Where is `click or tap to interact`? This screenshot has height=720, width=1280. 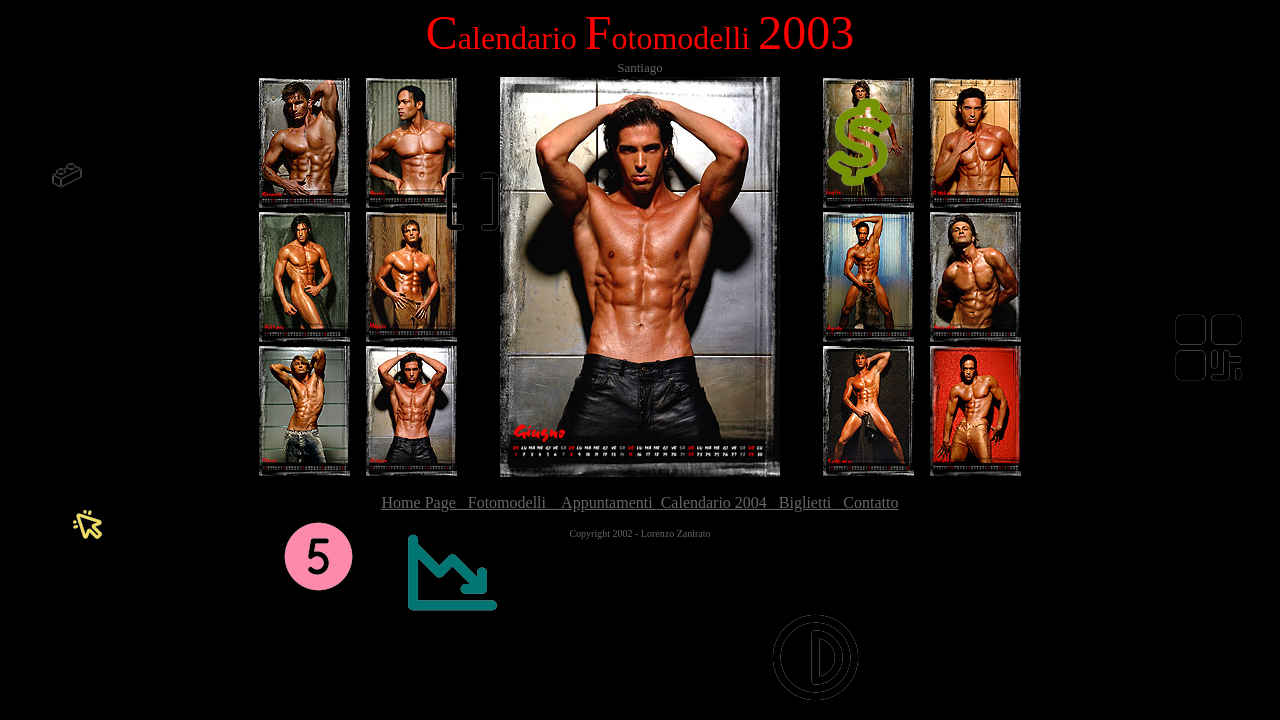 click or tap to interact is located at coordinates (89, 526).